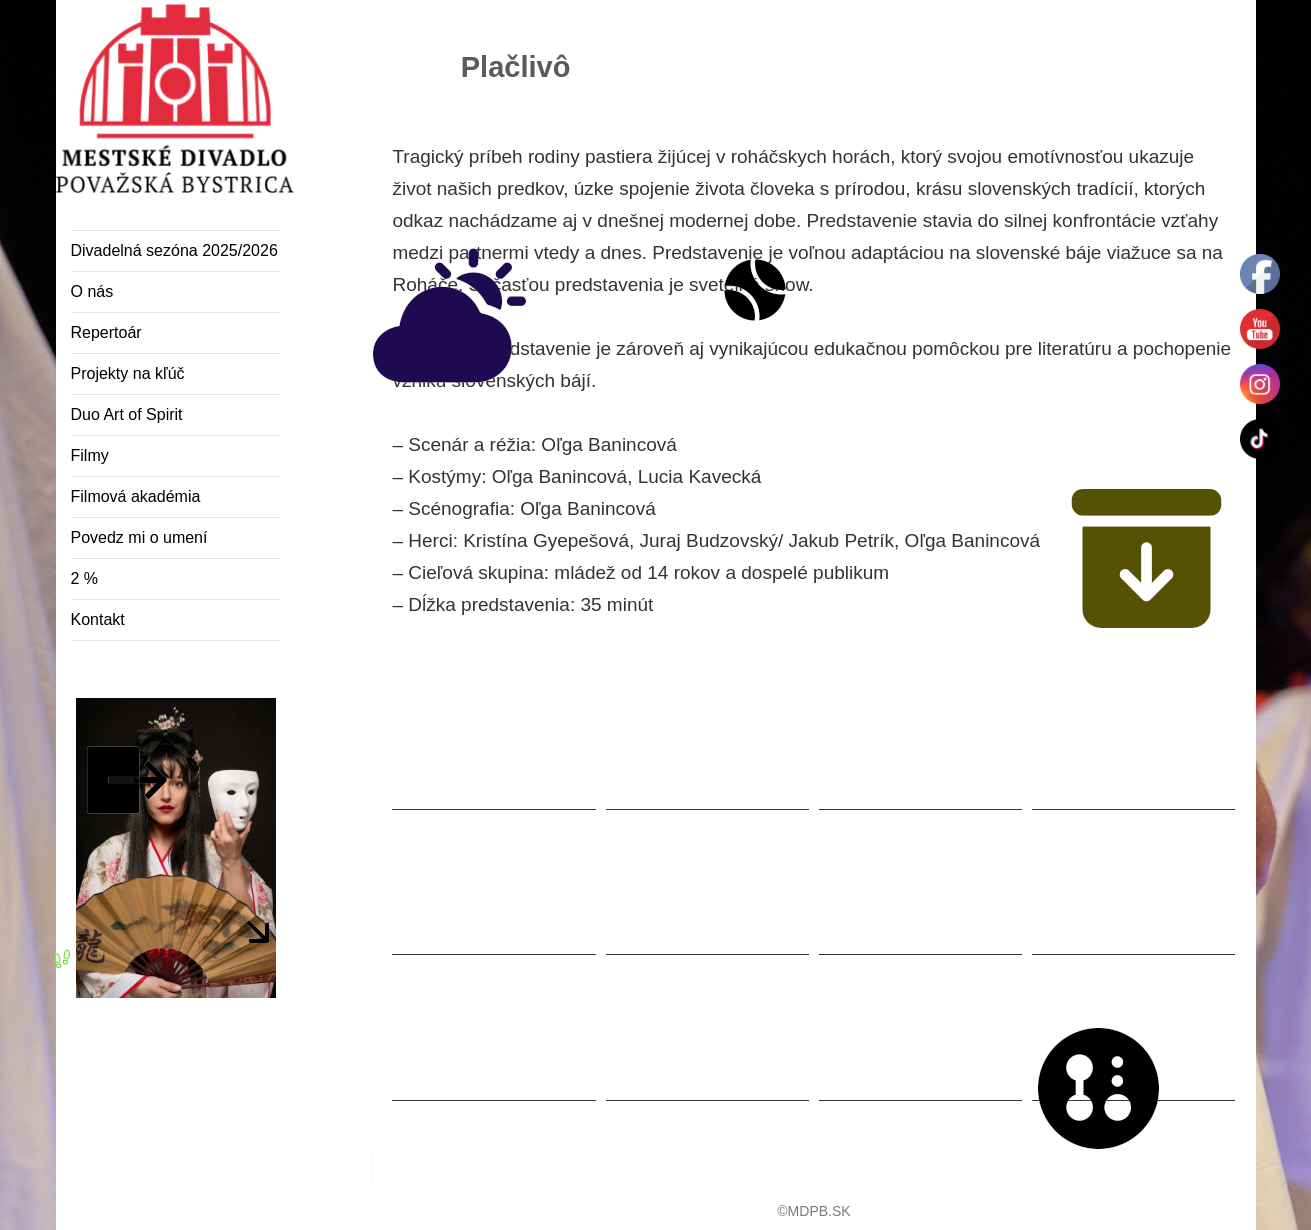  What do you see at coordinates (755, 290) in the screenshot?
I see `access tennis or sports-related features` at bounding box center [755, 290].